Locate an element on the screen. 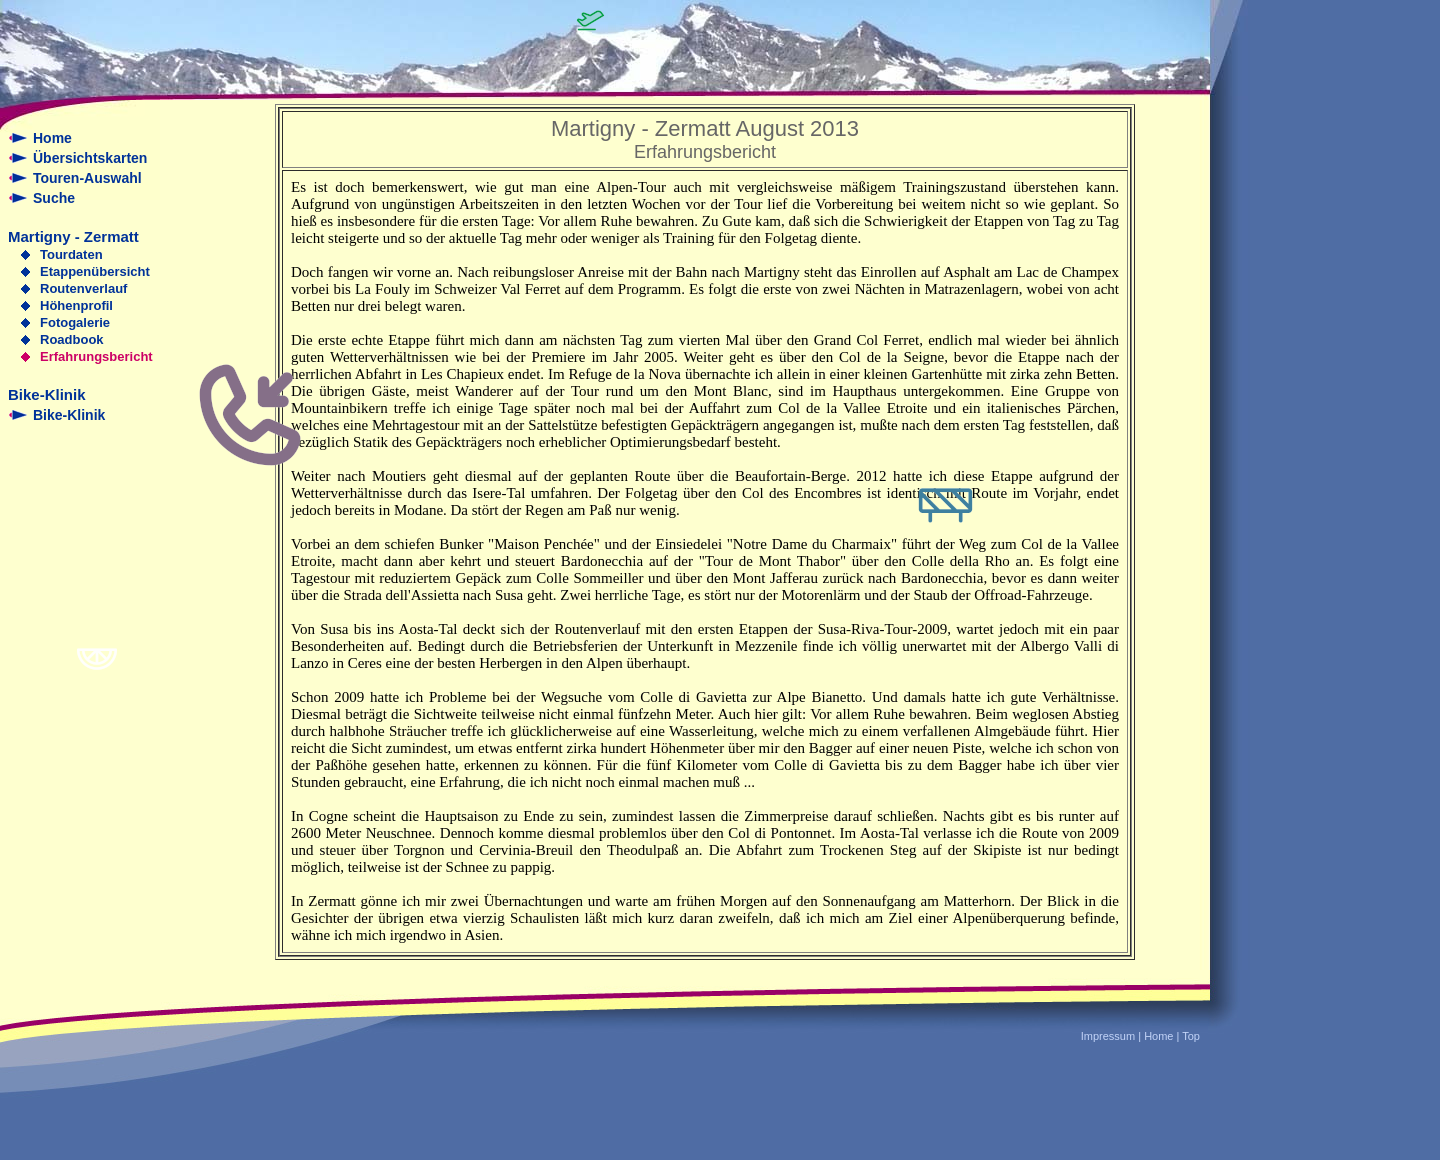  incoming call notification is located at coordinates (252, 413).